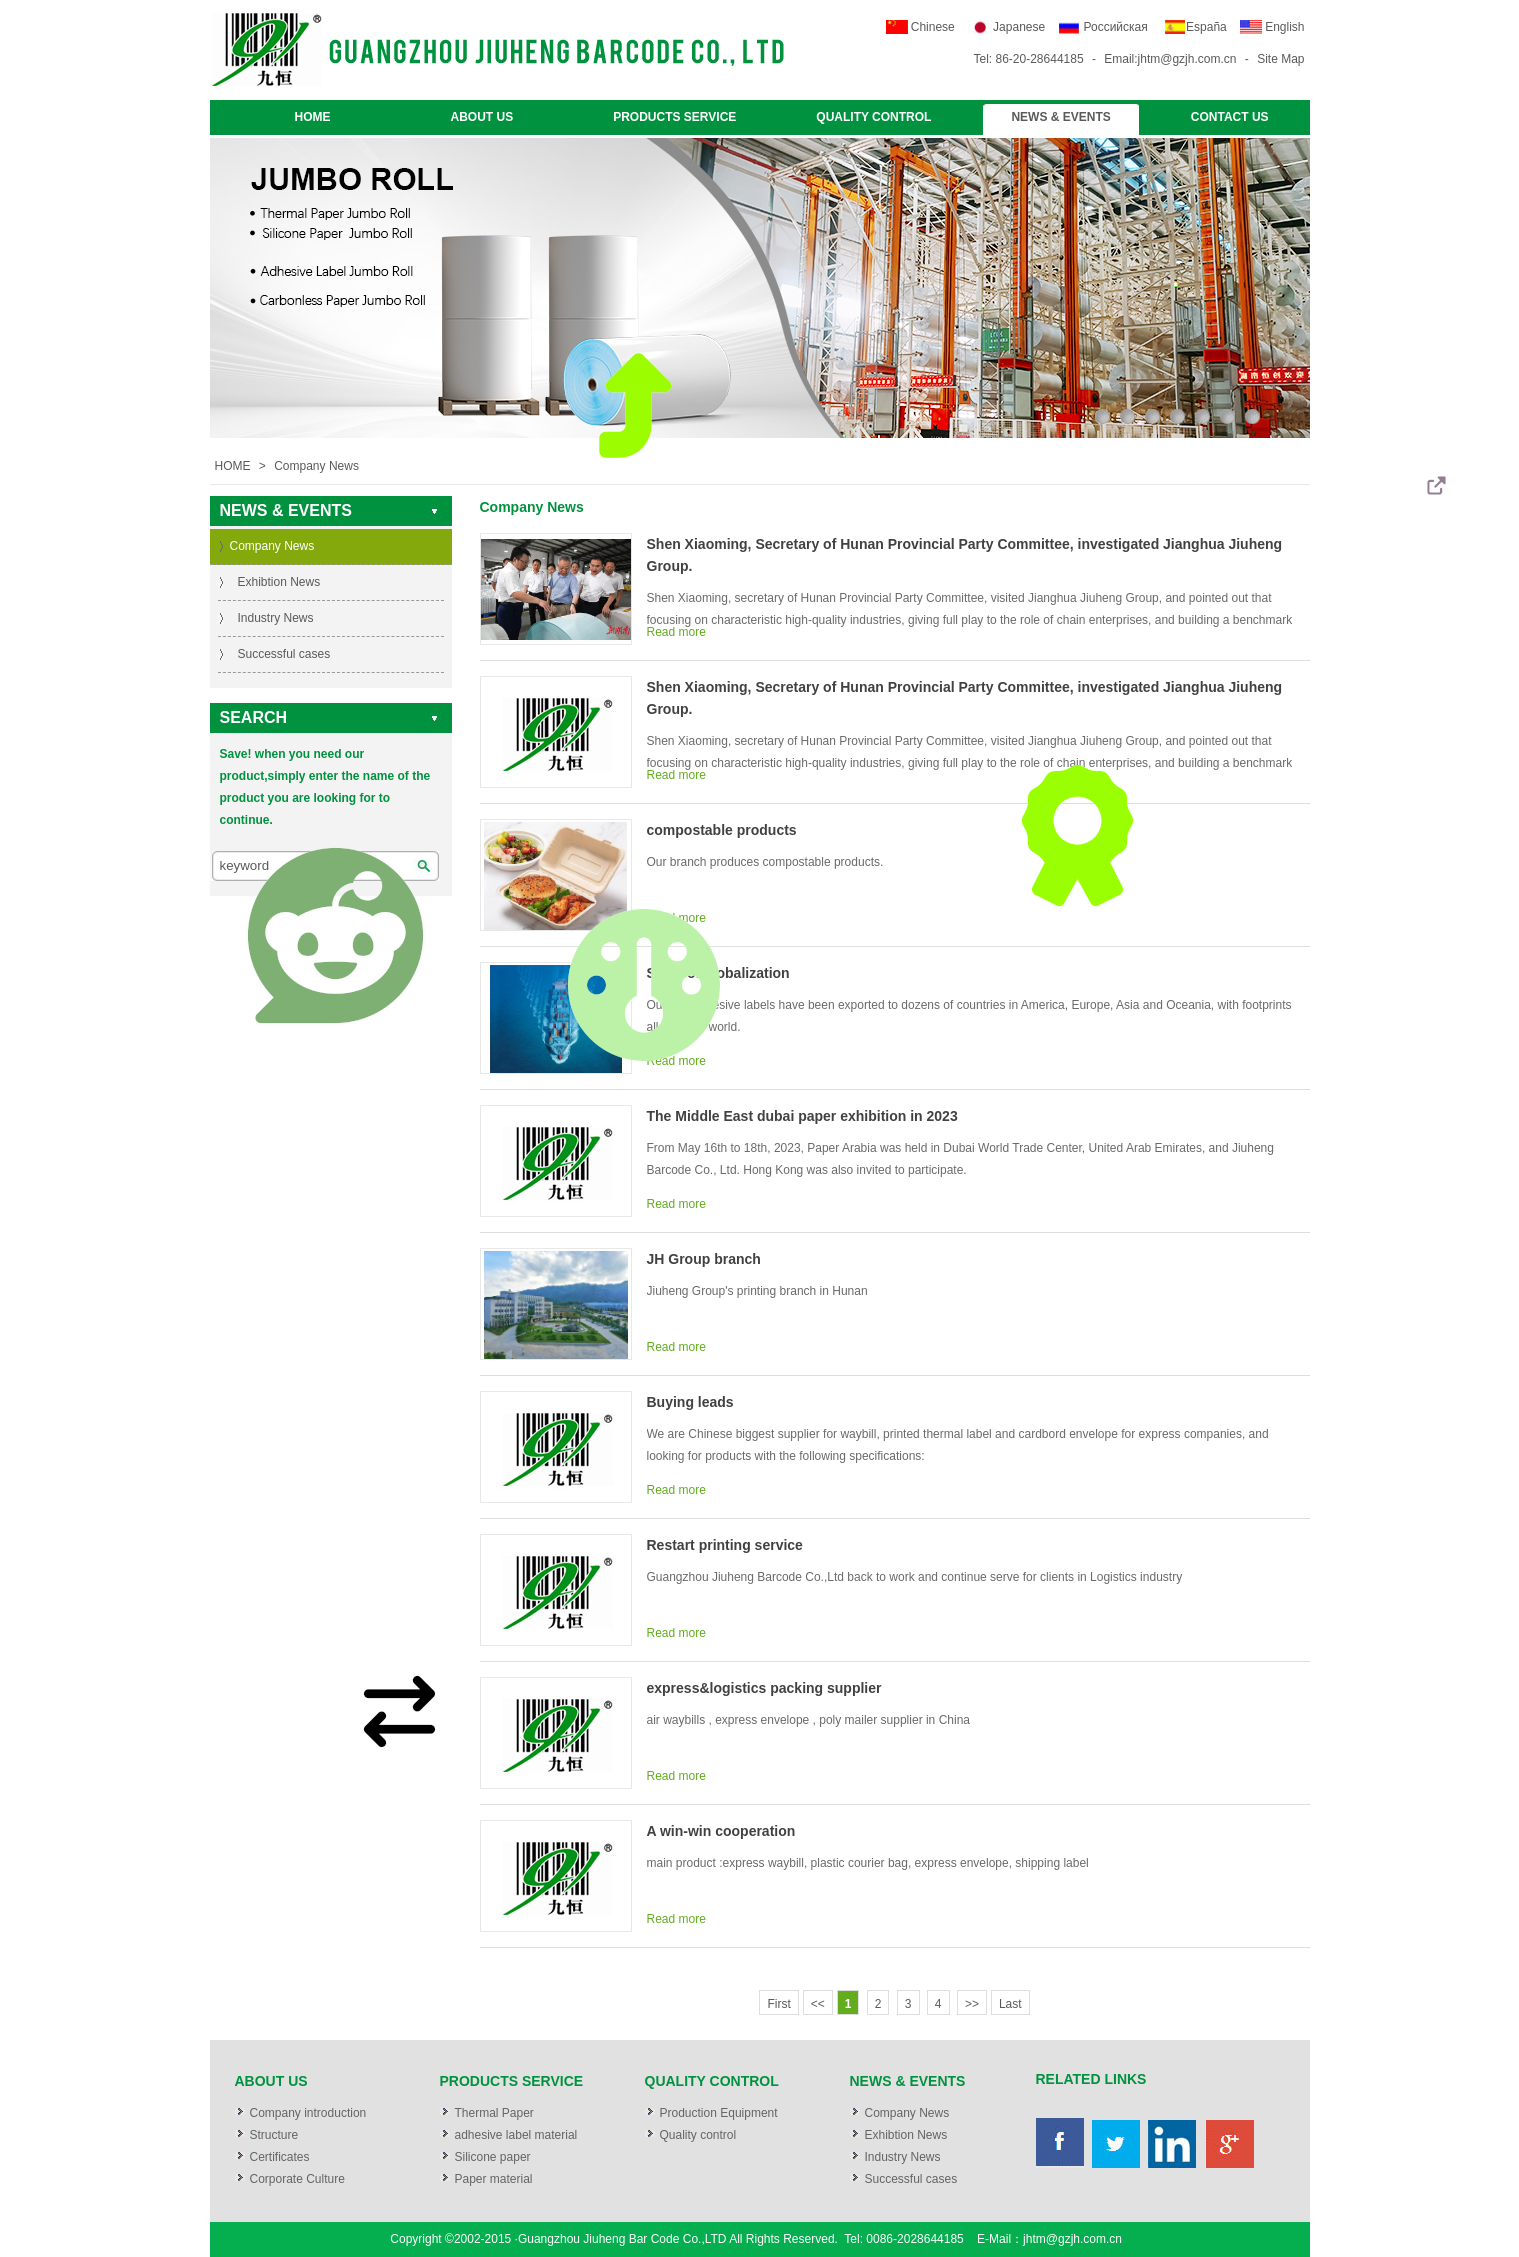  Describe the element at coordinates (638, 405) in the screenshot. I see `turn right then continue forward` at that location.